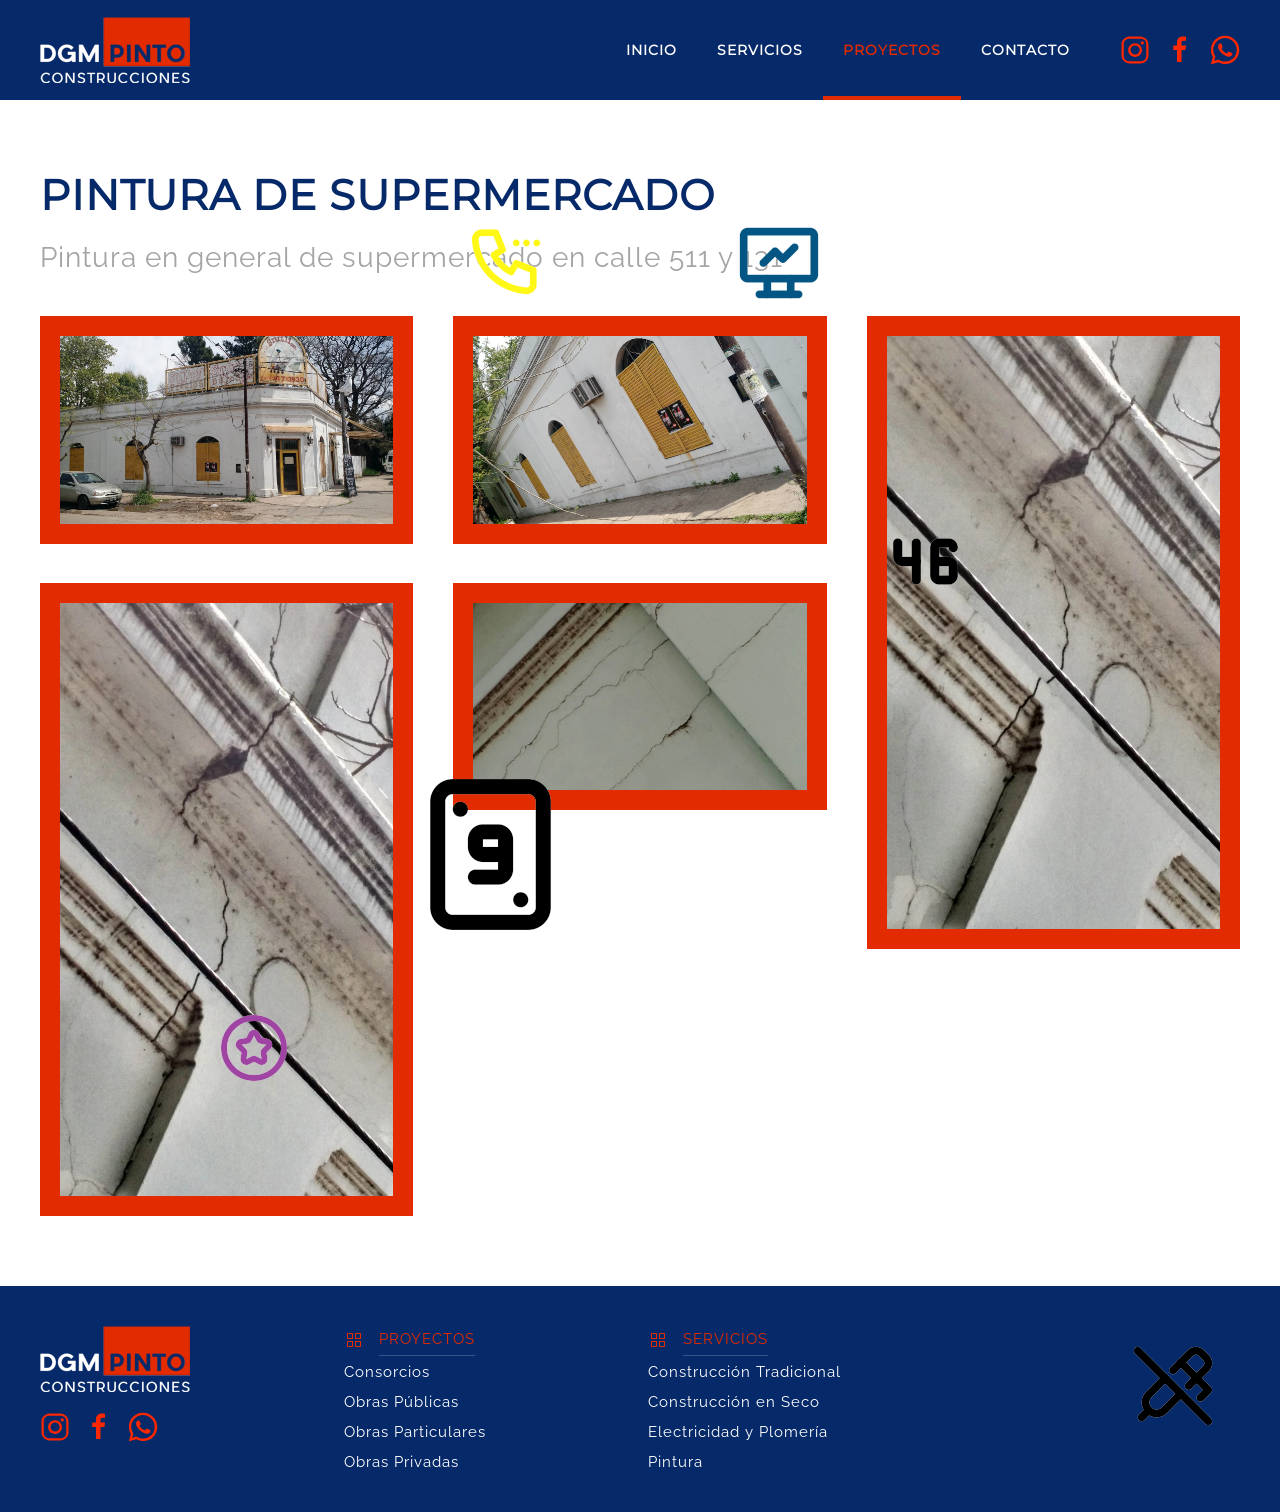 The image size is (1280, 1512). I want to click on add to favorites, so click(254, 1048).